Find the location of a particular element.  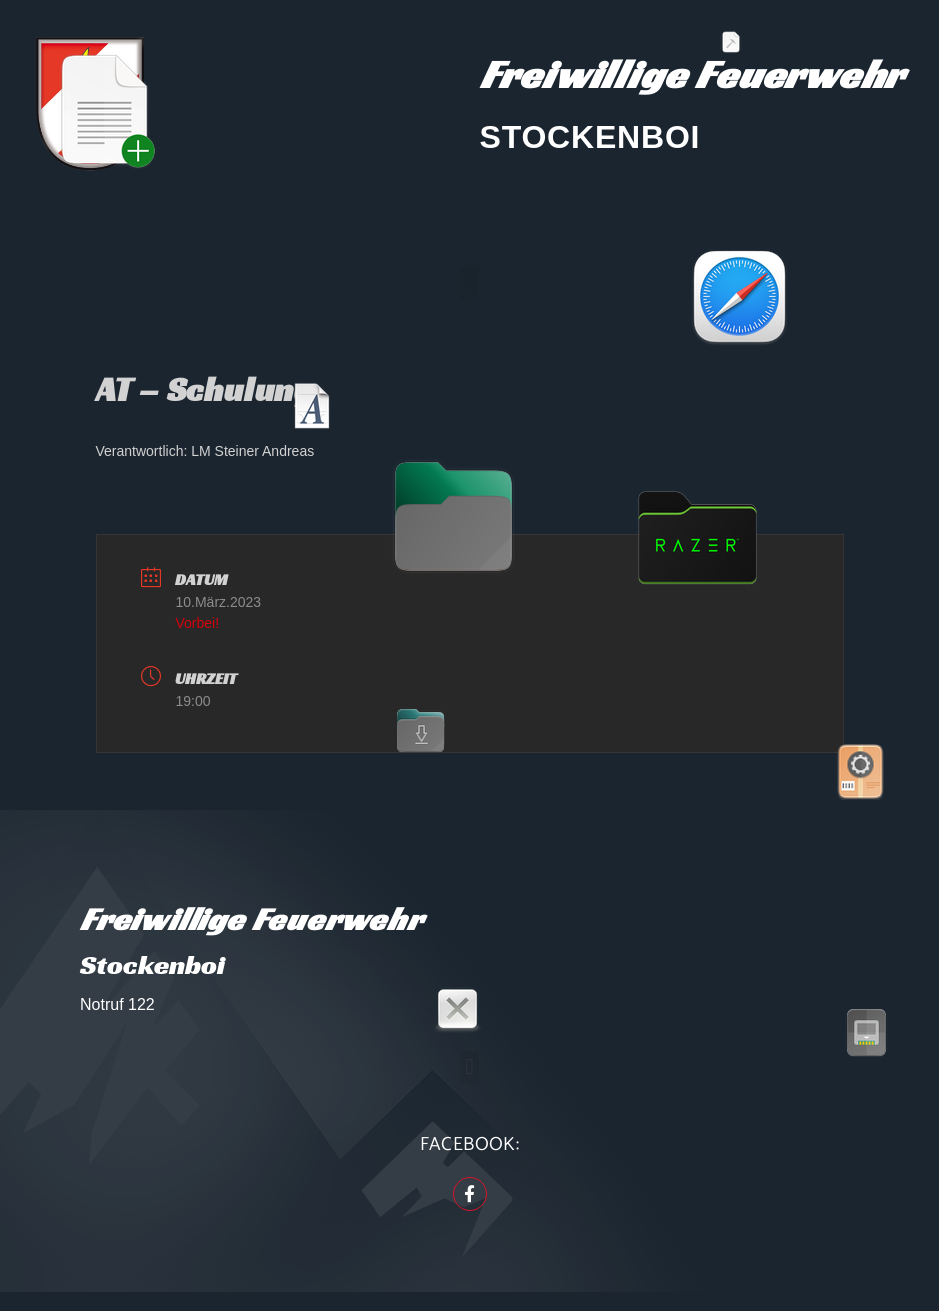

open Safari web browser is located at coordinates (739, 296).